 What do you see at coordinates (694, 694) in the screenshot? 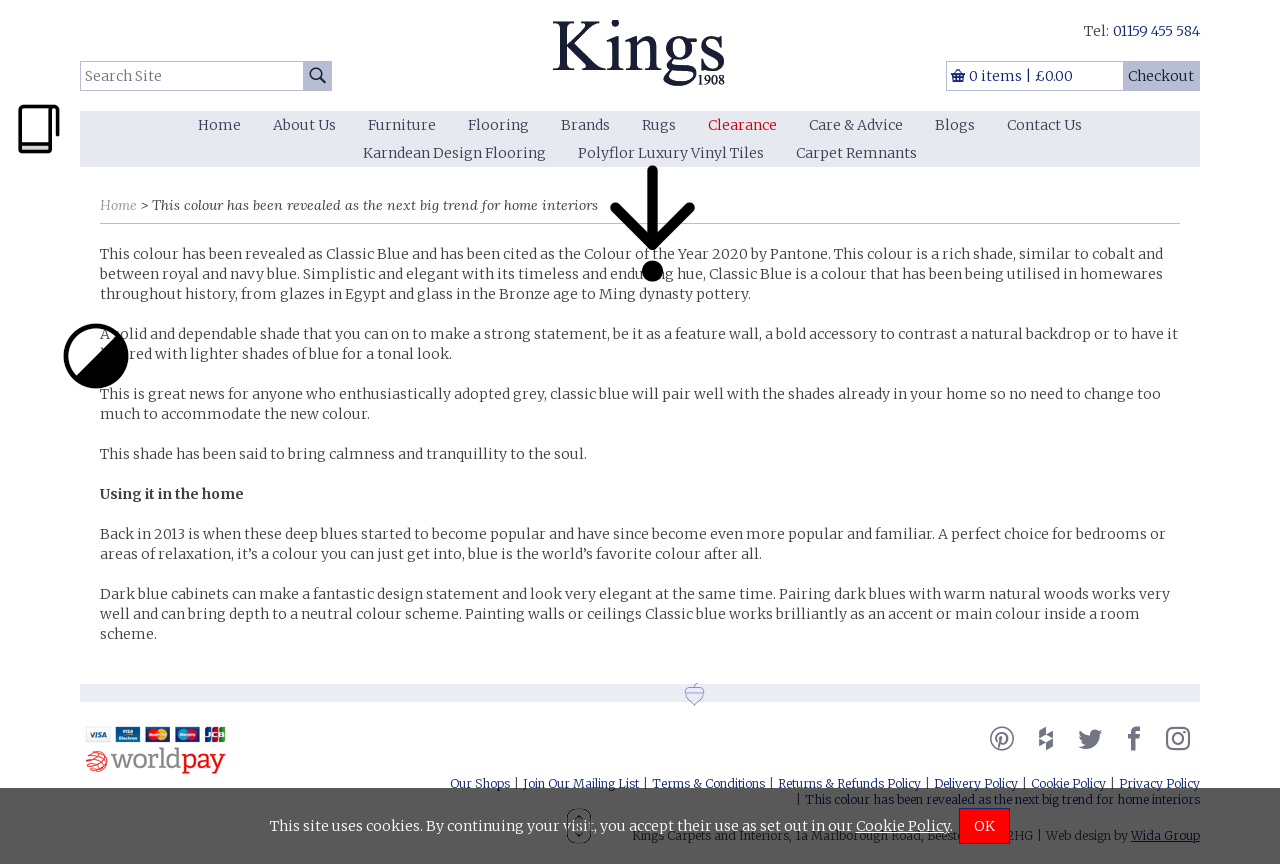
I see `nature or outdoors category indicator` at bounding box center [694, 694].